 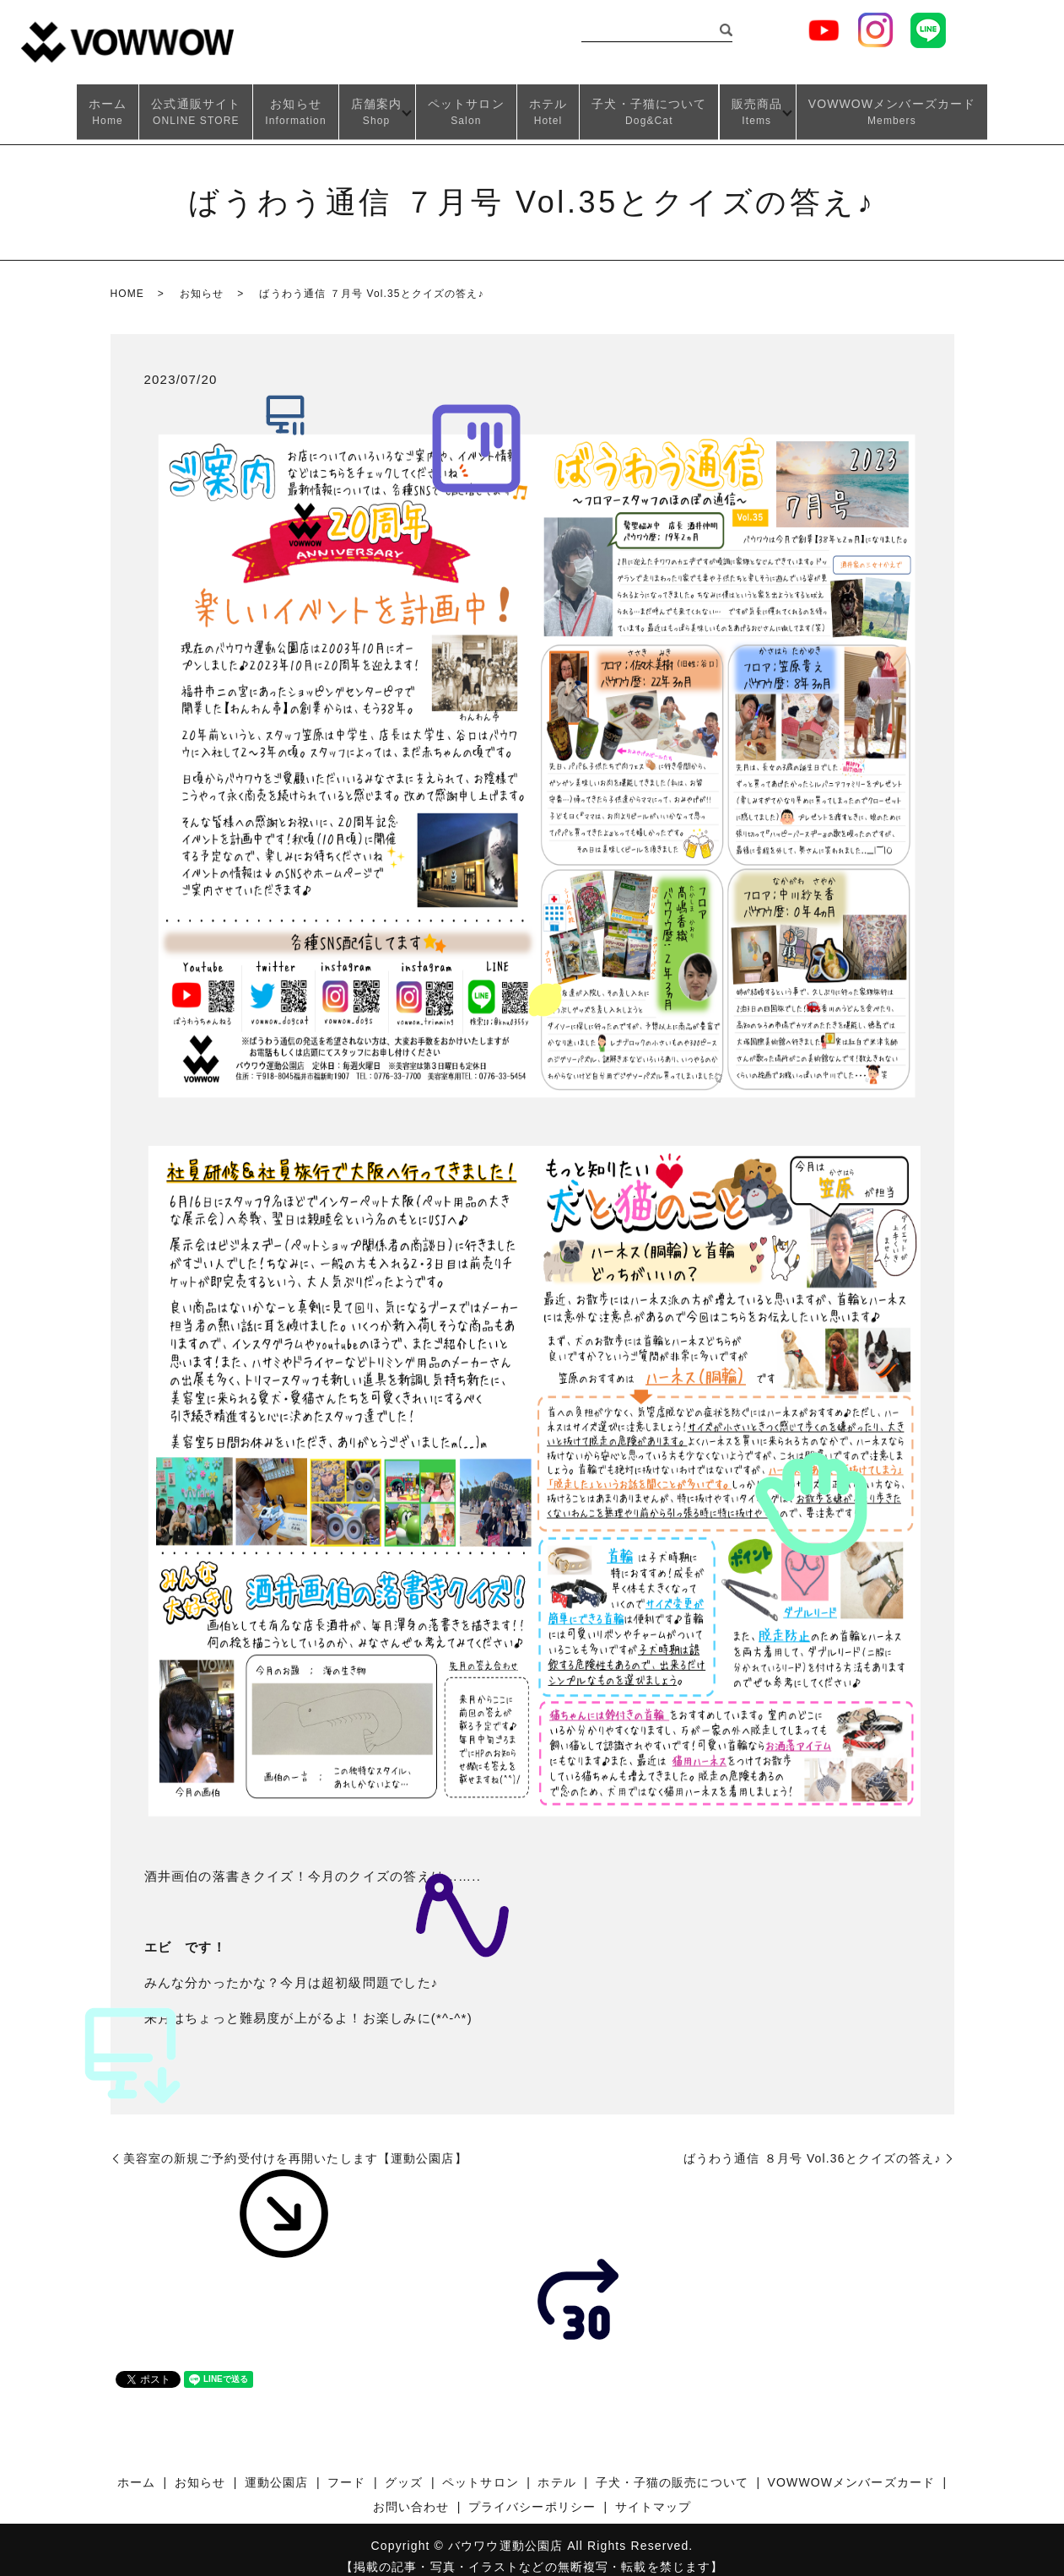 What do you see at coordinates (130, 2053) in the screenshot?
I see `download to desktop computer` at bounding box center [130, 2053].